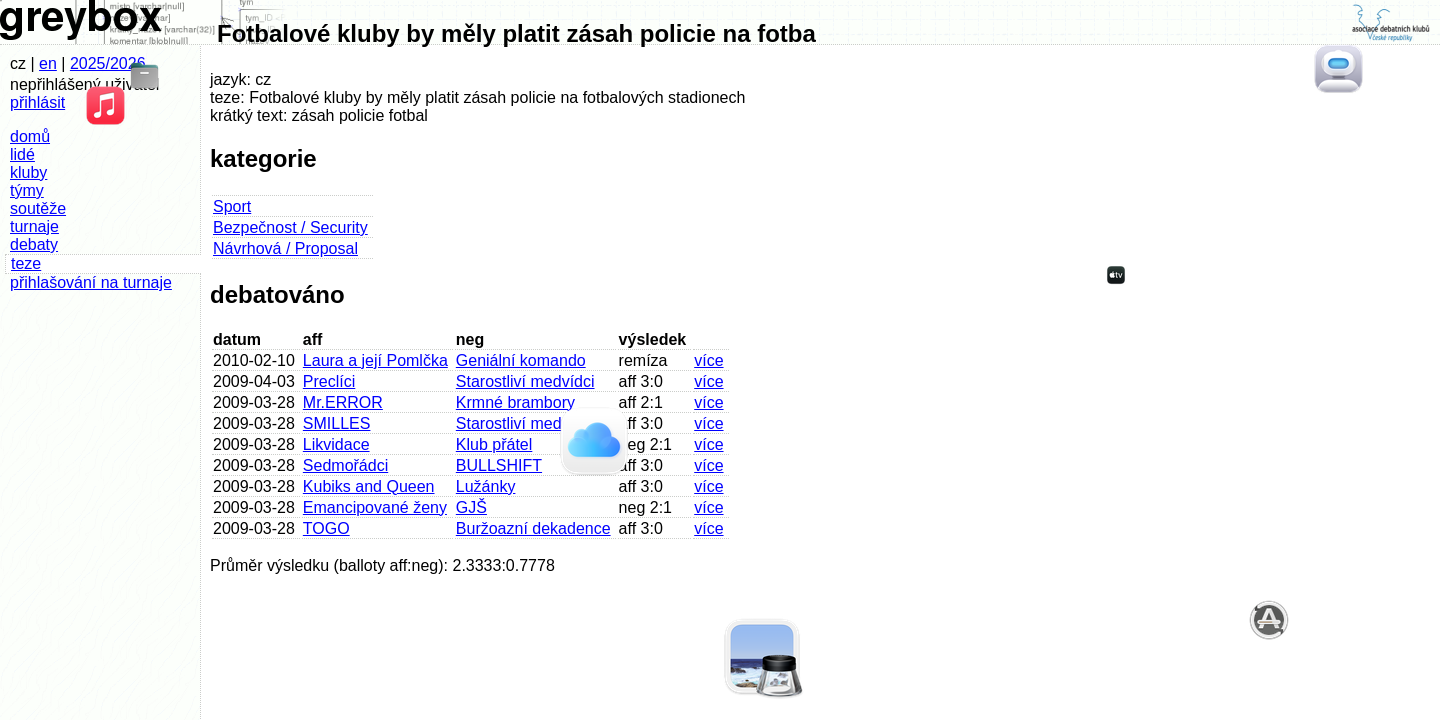 Image resolution: width=1440 pixels, height=720 pixels. Describe the element at coordinates (1269, 620) in the screenshot. I see `open the software updater application` at that location.